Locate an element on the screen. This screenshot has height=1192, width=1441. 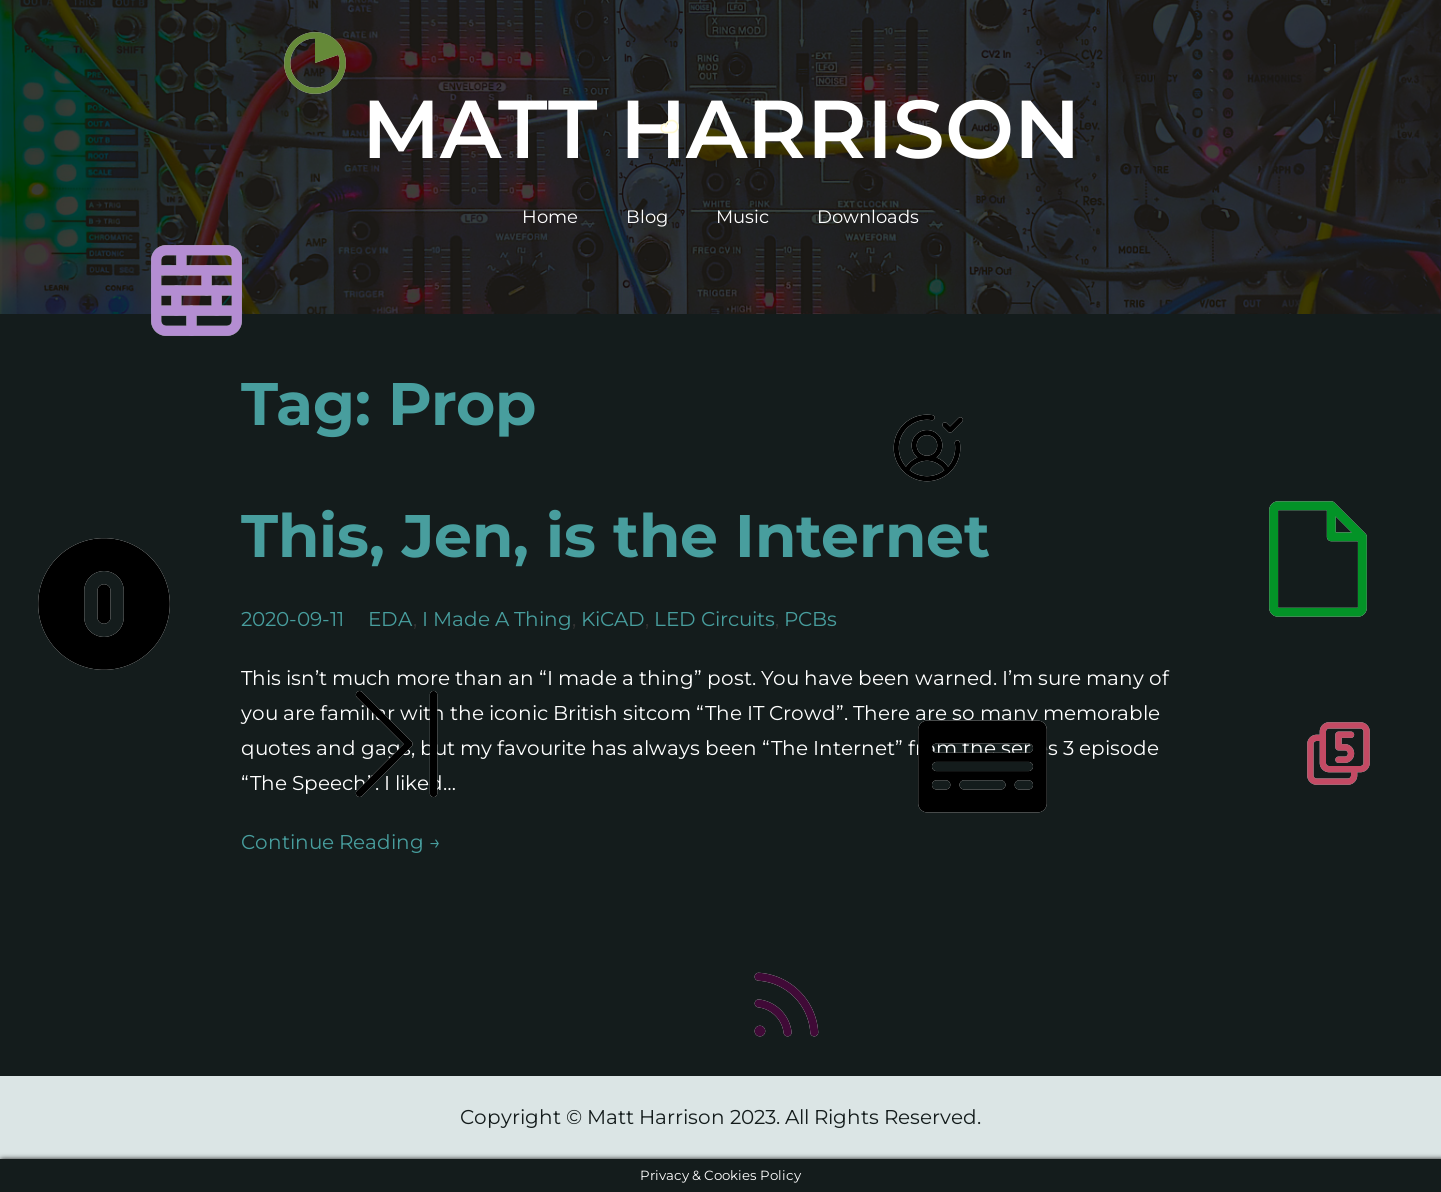
open the on-screen keyboard is located at coordinates (982, 766).